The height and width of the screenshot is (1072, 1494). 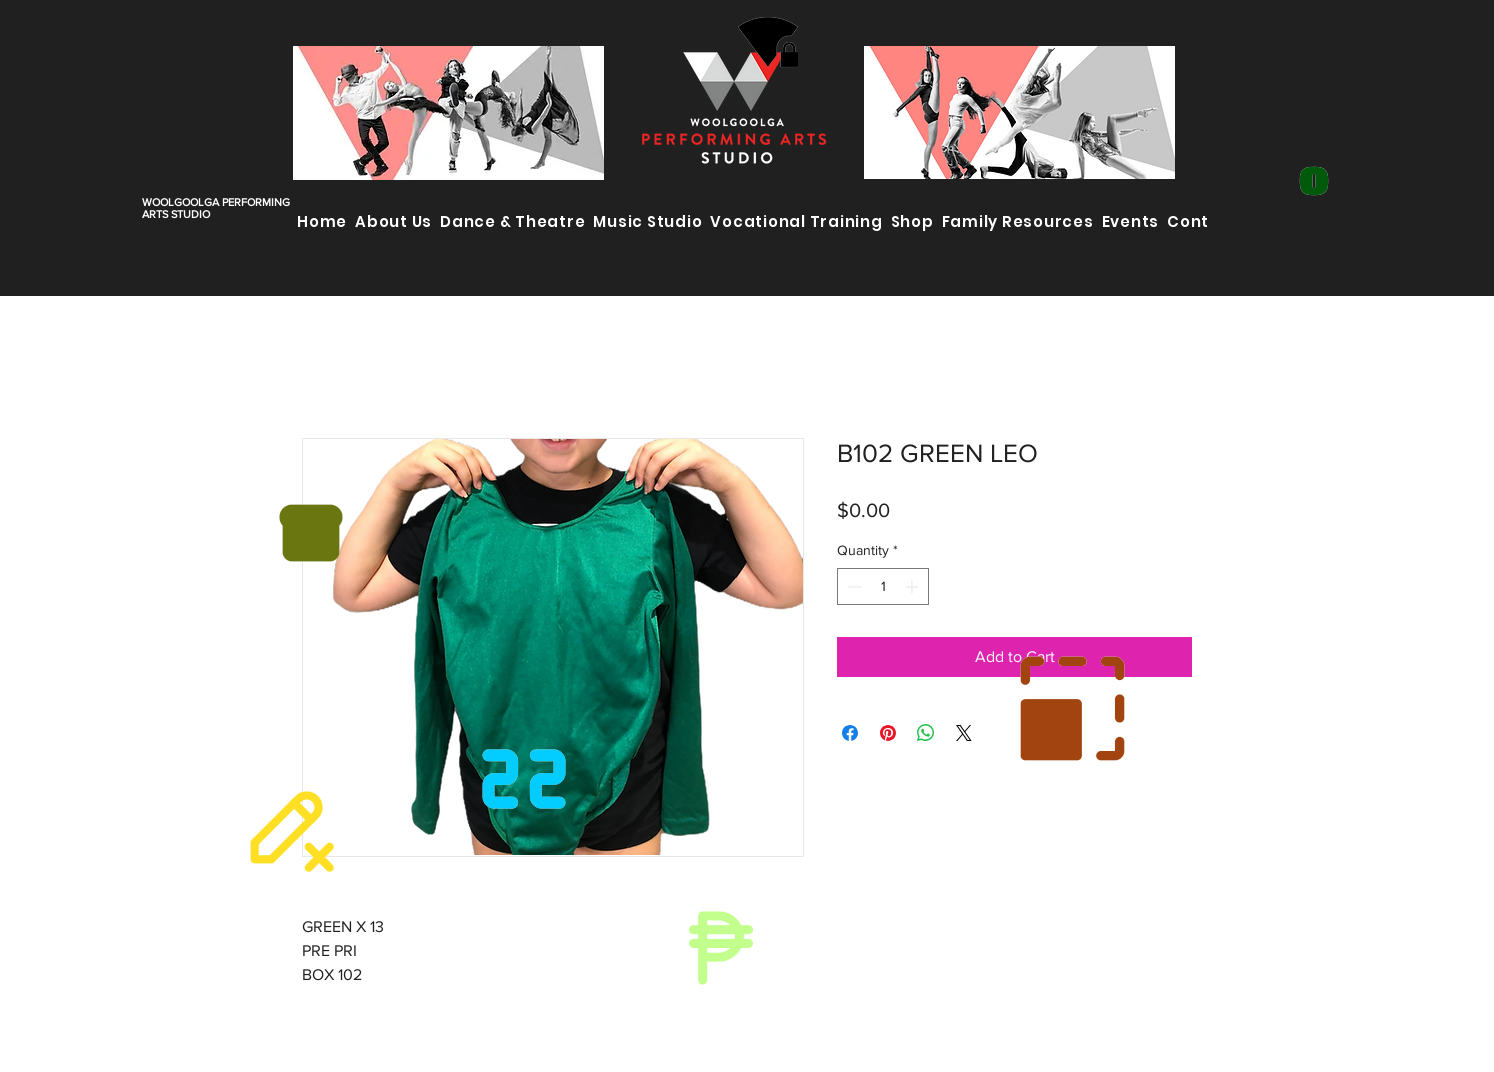 What do you see at coordinates (311, 533) in the screenshot?
I see `browse bakery or bread products` at bounding box center [311, 533].